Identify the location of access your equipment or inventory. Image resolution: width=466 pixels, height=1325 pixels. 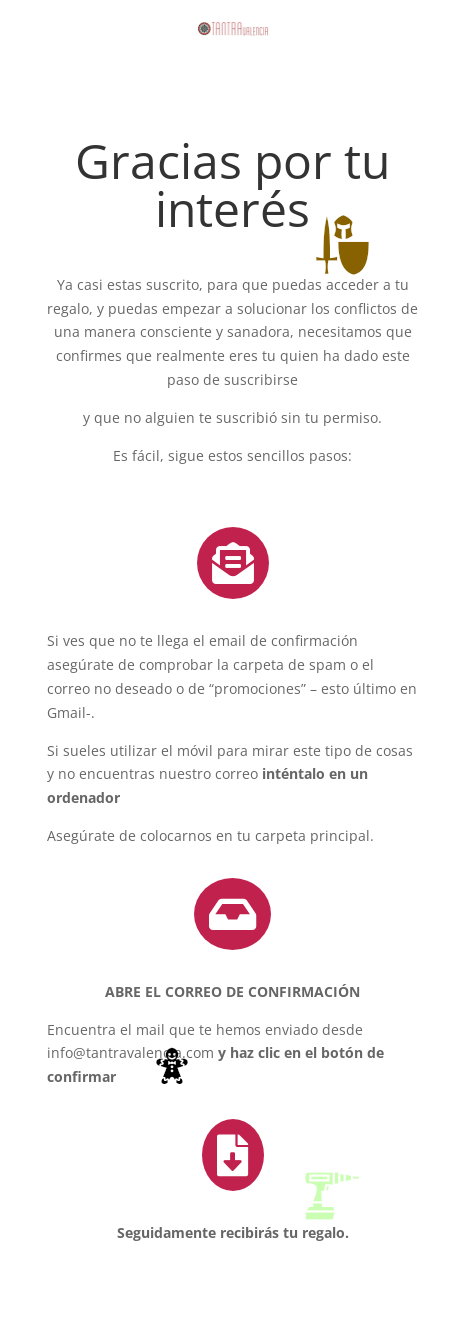
(342, 245).